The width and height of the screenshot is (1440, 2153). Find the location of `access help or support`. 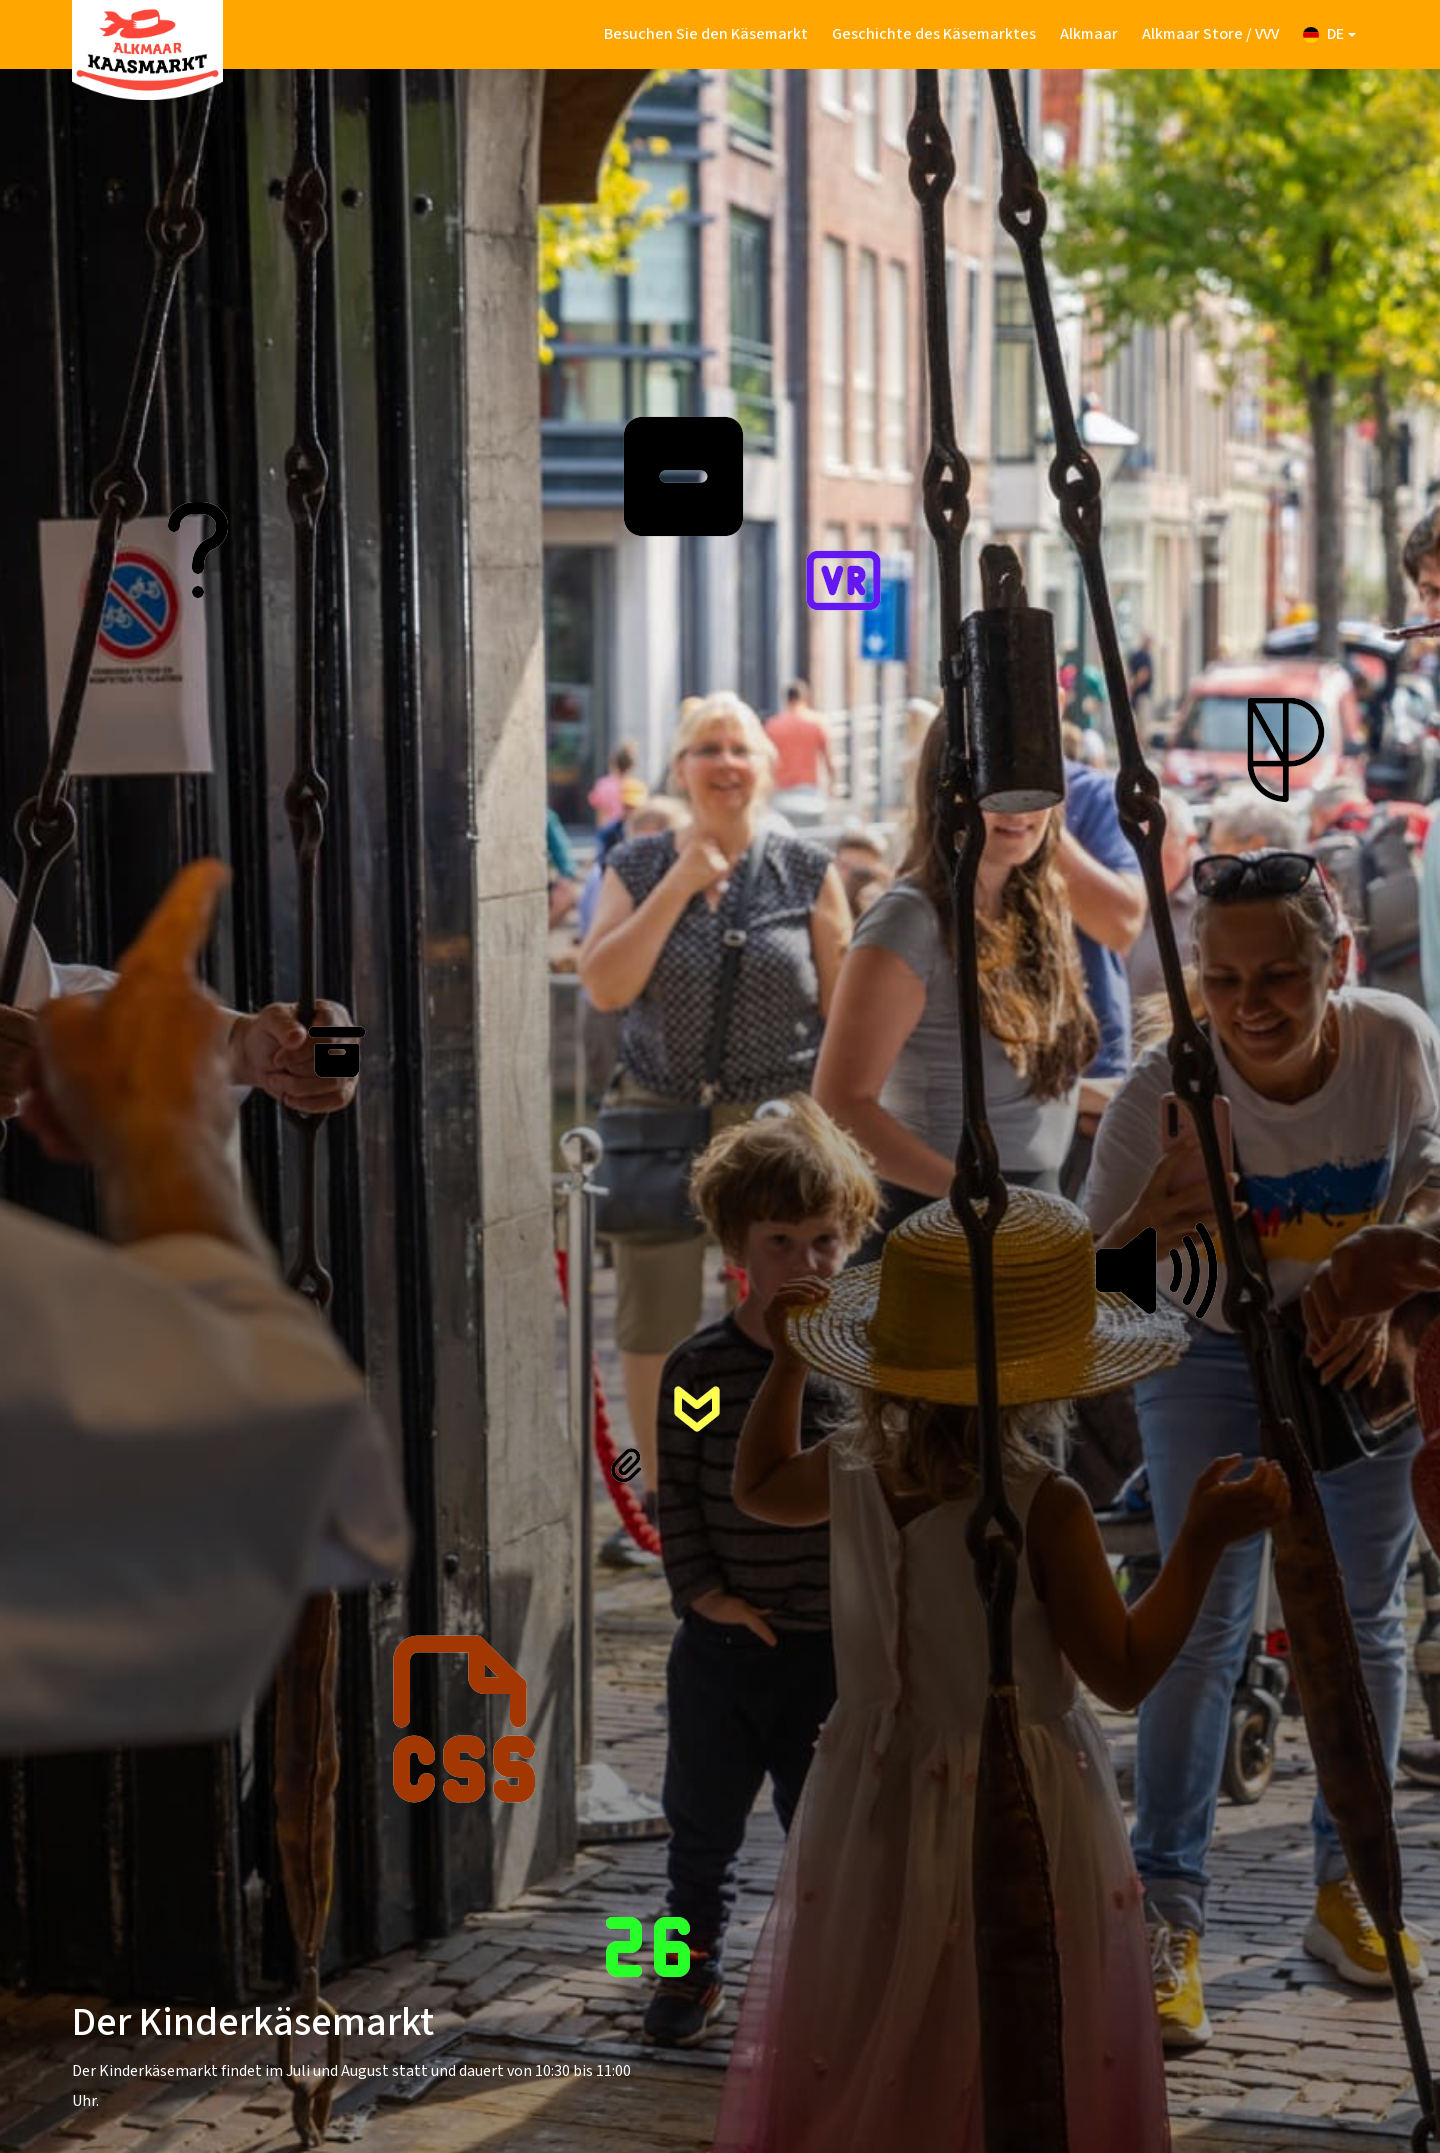

access help or support is located at coordinates (198, 550).